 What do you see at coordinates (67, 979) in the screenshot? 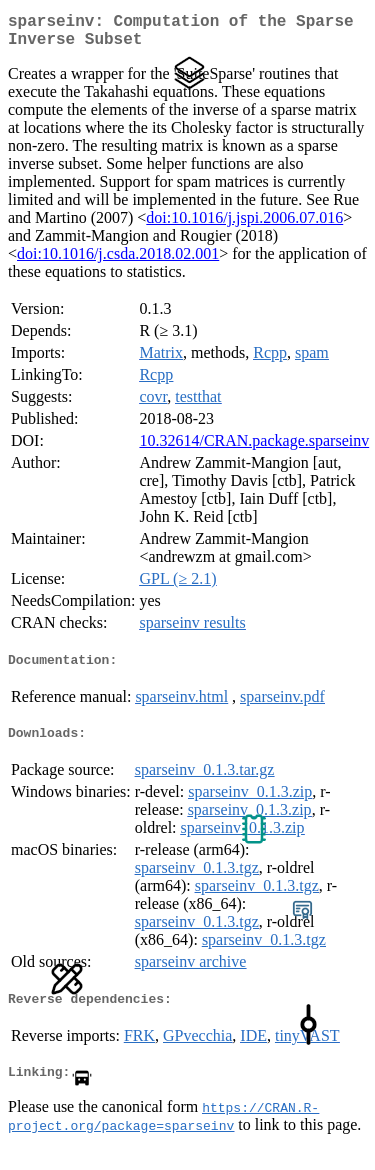
I see `access design or editing tools` at bounding box center [67, 979].